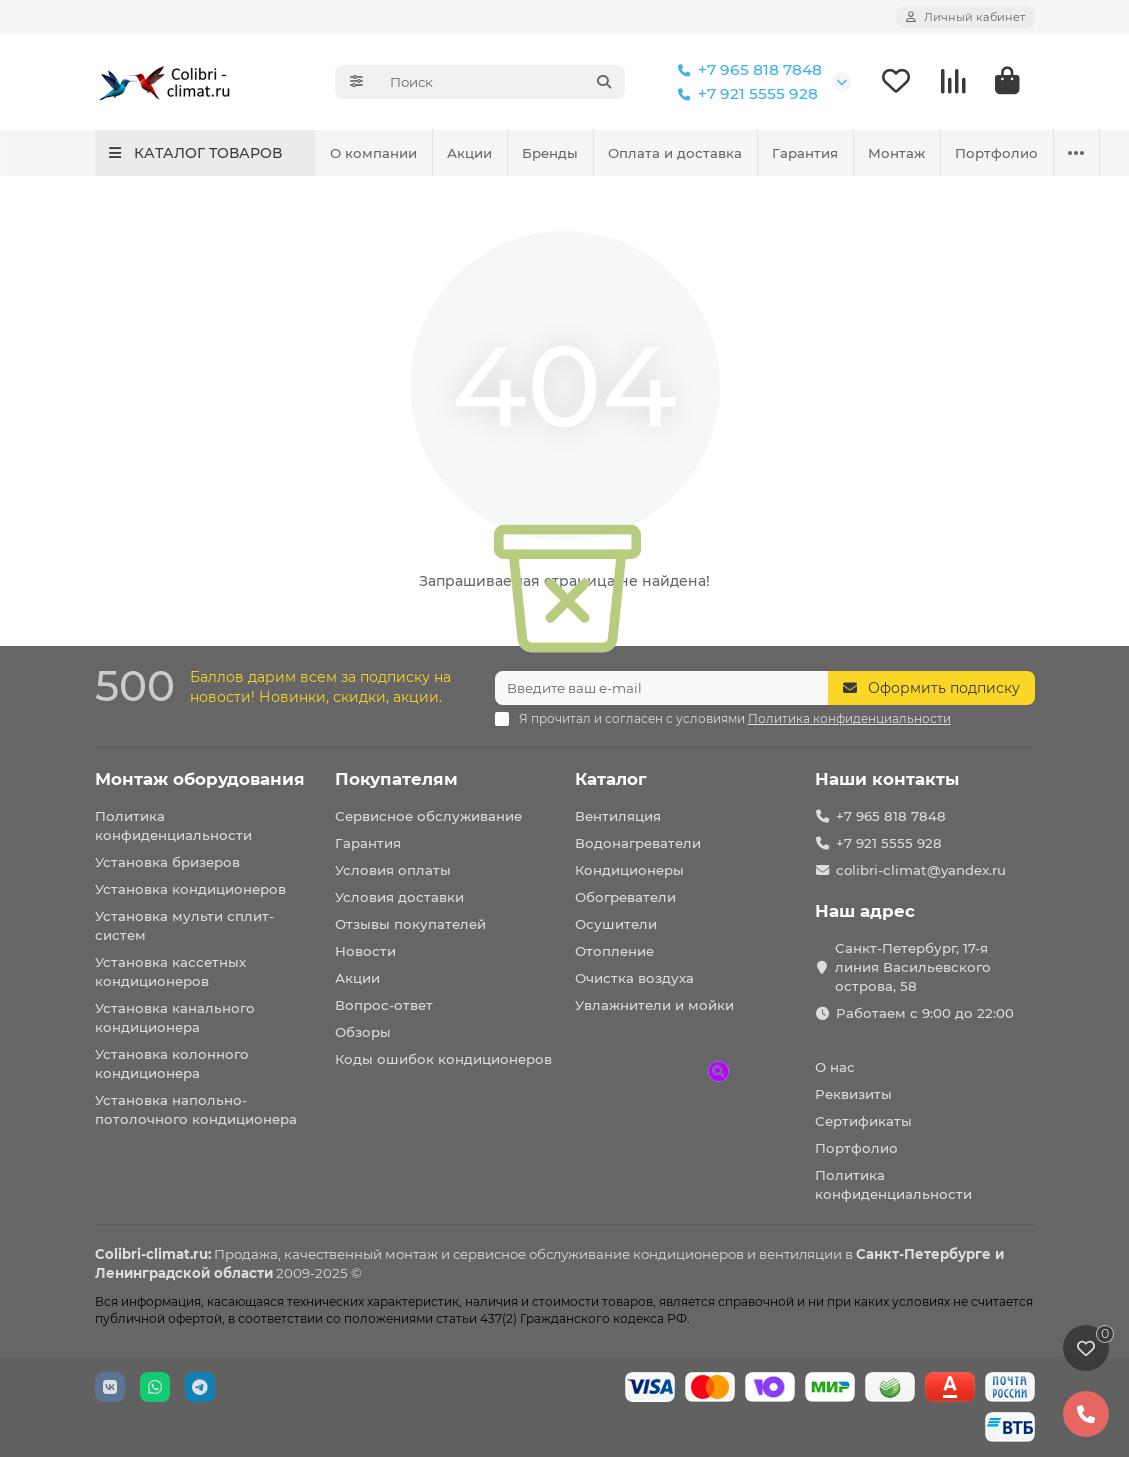 The image size is (1129, 1457). What do you see at coordinates (718, 1071) in the screenshot?
I see `tap to search` at bounding box center [718, 1071].